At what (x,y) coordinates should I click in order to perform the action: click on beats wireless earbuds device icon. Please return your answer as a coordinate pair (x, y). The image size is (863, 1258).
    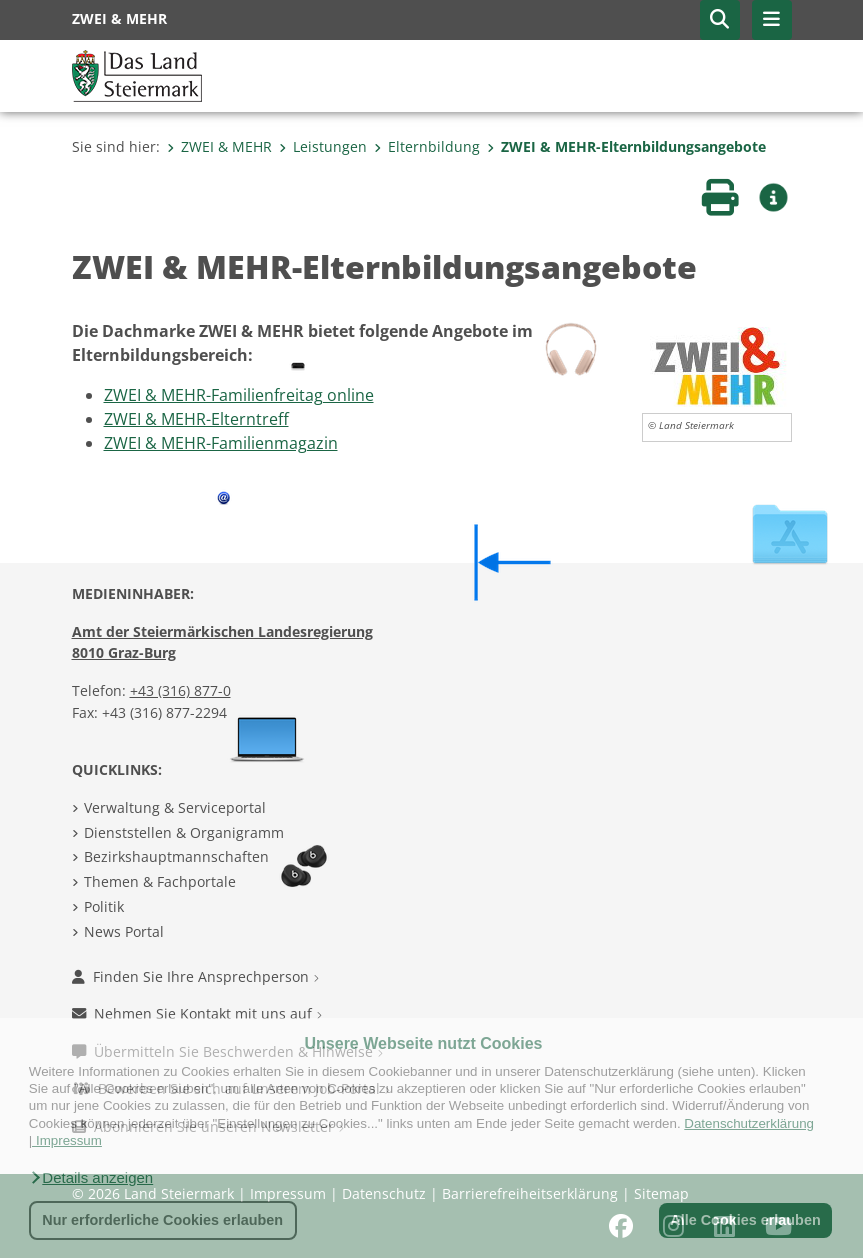
    Looking at the image, I should click on (304, 866).